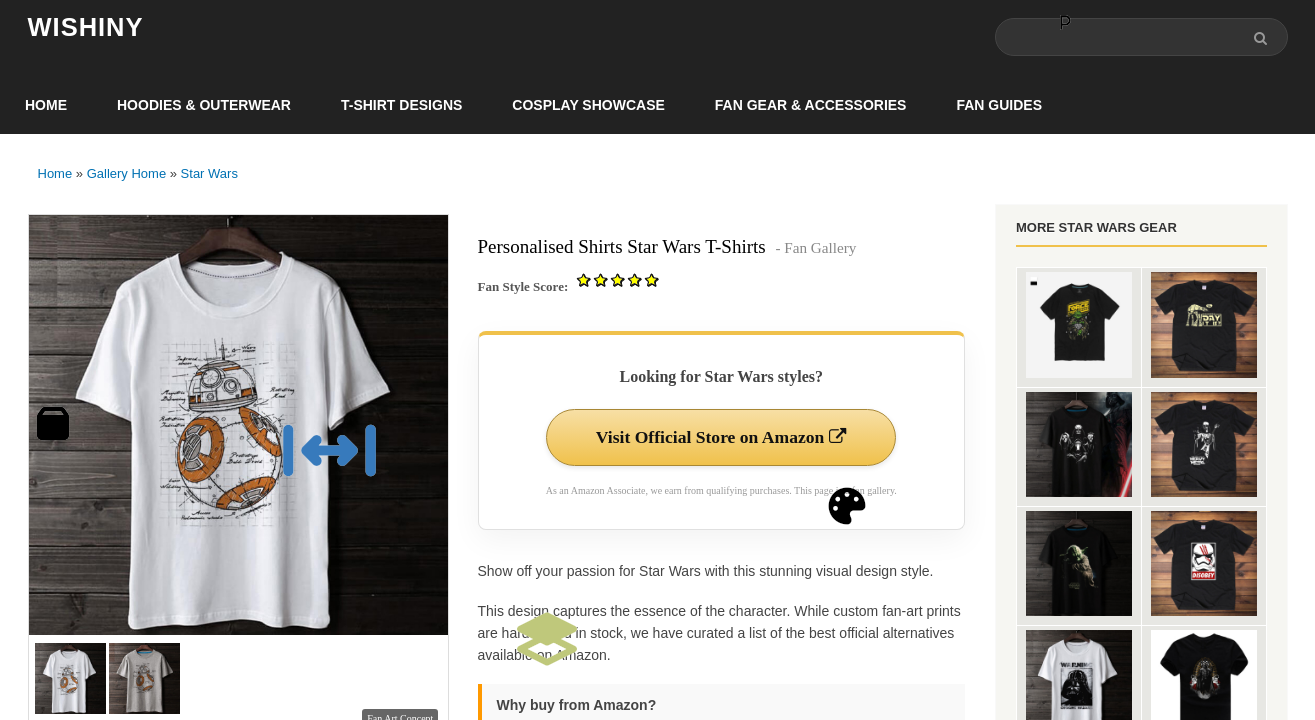 The image size is (1315, 720). Describe the element at coordinates (53, 424) in the screenshot. I see `view package or shipment details` at that location.